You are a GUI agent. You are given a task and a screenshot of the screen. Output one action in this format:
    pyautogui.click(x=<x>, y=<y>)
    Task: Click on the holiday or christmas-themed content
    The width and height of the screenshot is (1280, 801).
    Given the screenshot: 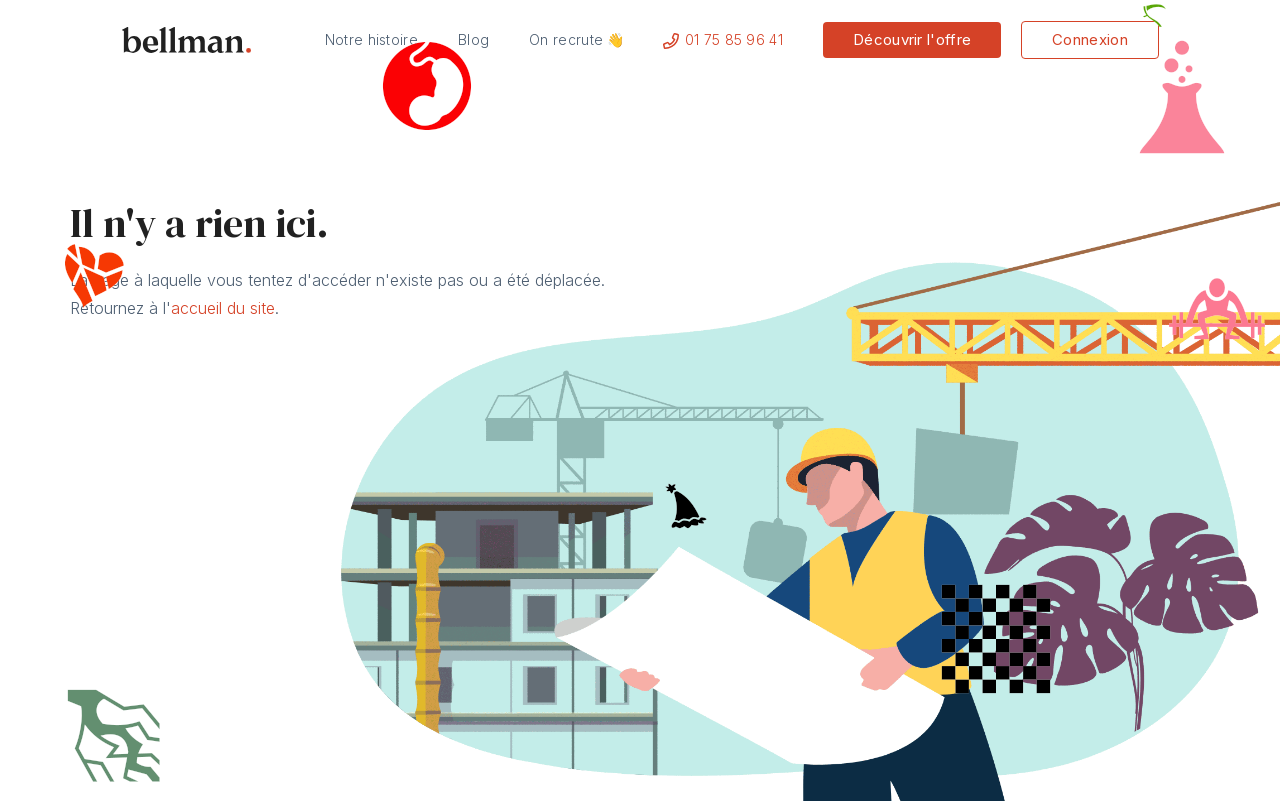 What is the action you would take?
    pyautogui.click(x=686, y=506)
    